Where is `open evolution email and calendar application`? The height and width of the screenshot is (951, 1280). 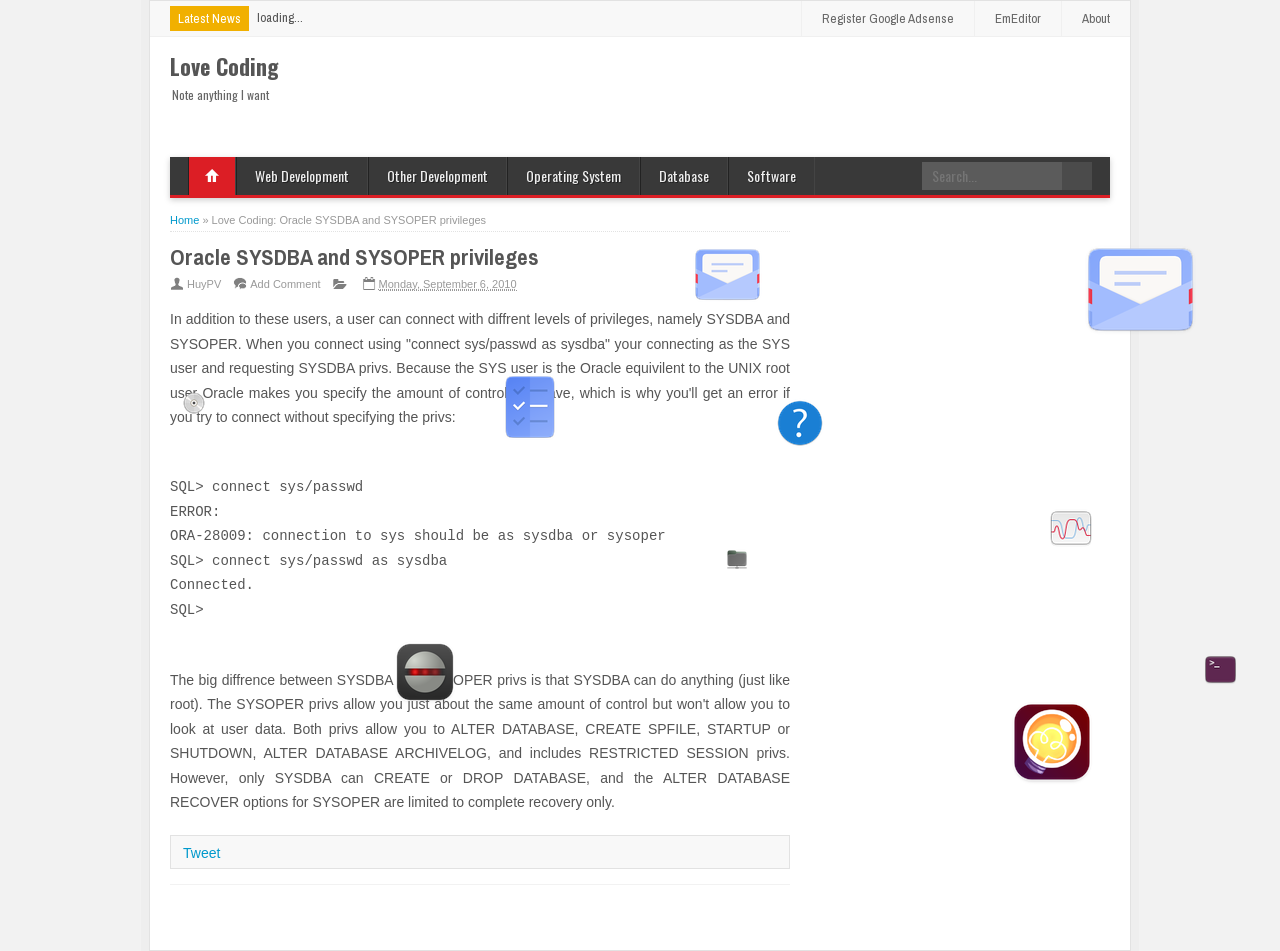 open evolution email and calendar application is located at coordinates (1140, 289).